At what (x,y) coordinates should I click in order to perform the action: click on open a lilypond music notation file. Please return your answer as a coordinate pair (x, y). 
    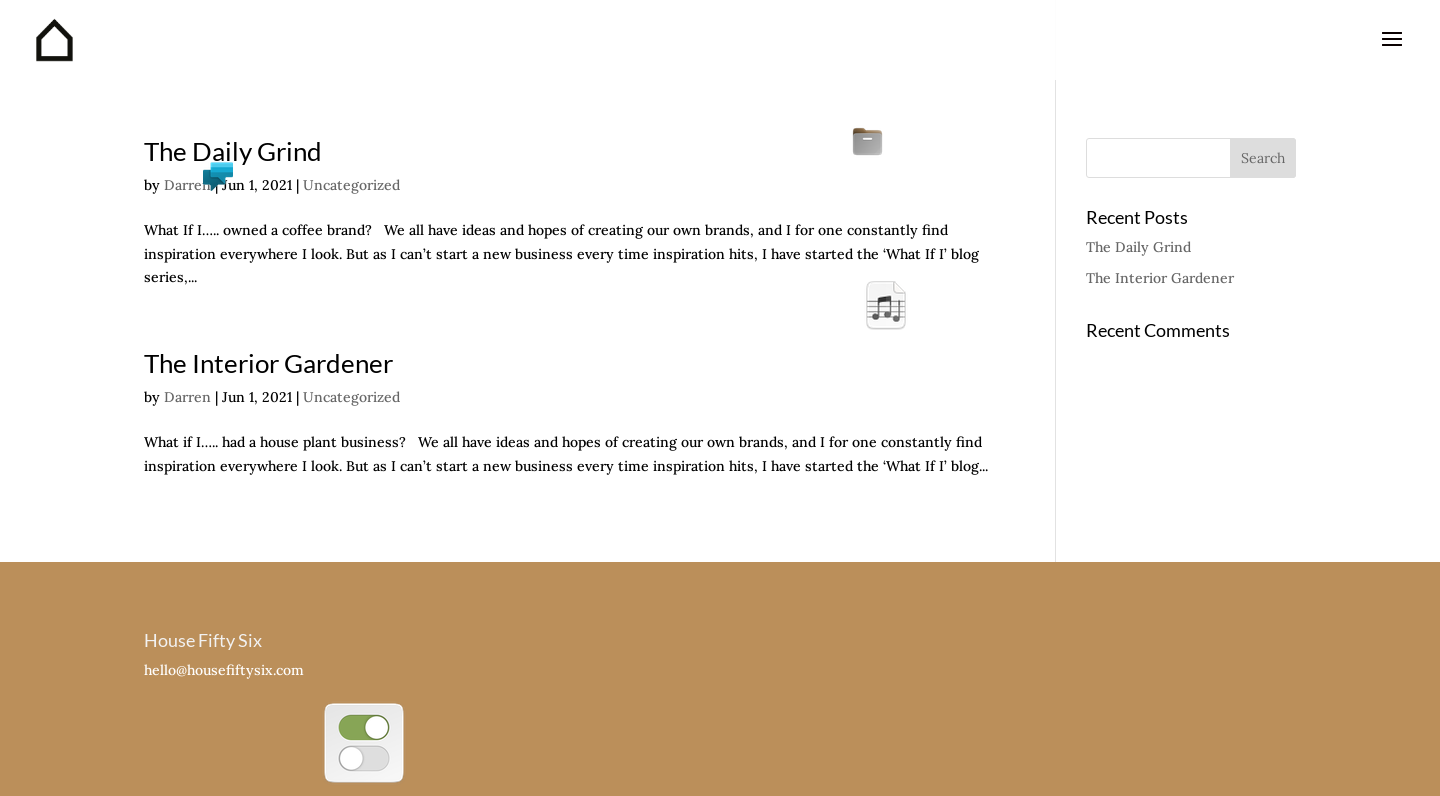
    Looking at the image, I should click on (886, 305).